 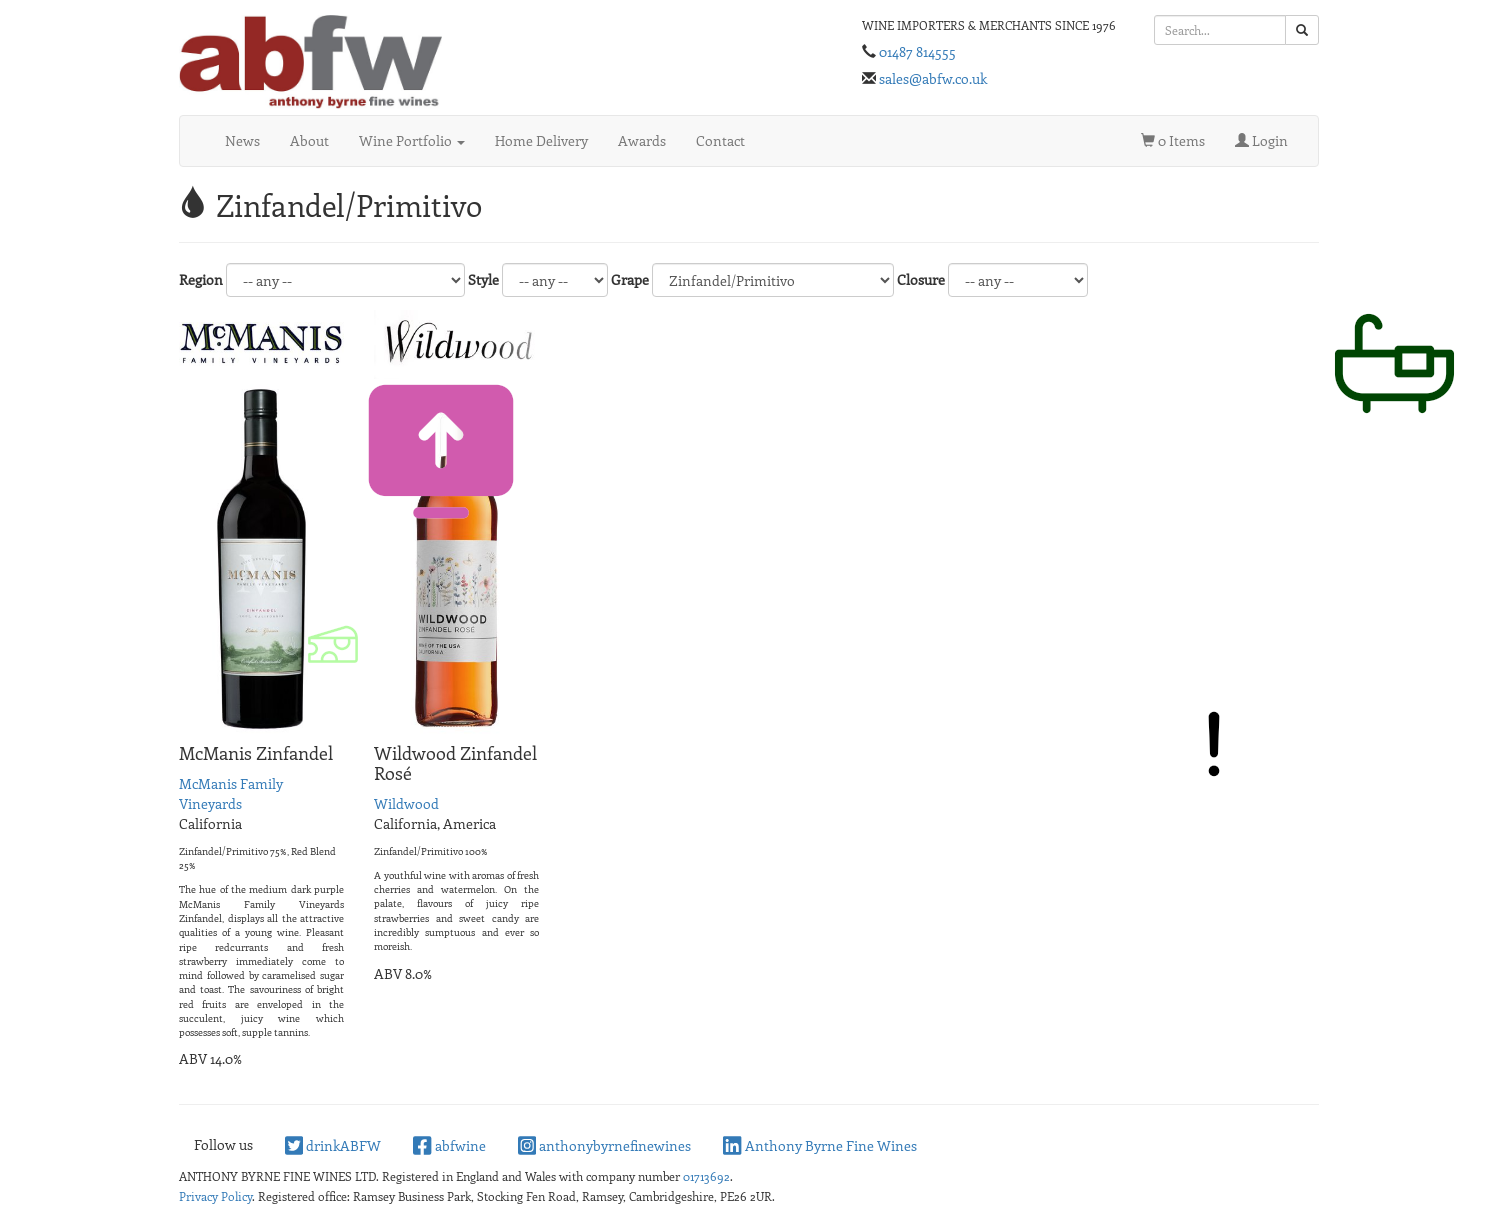 I want to click on indicates a warning or important notice, so click(x=1214, y=744).